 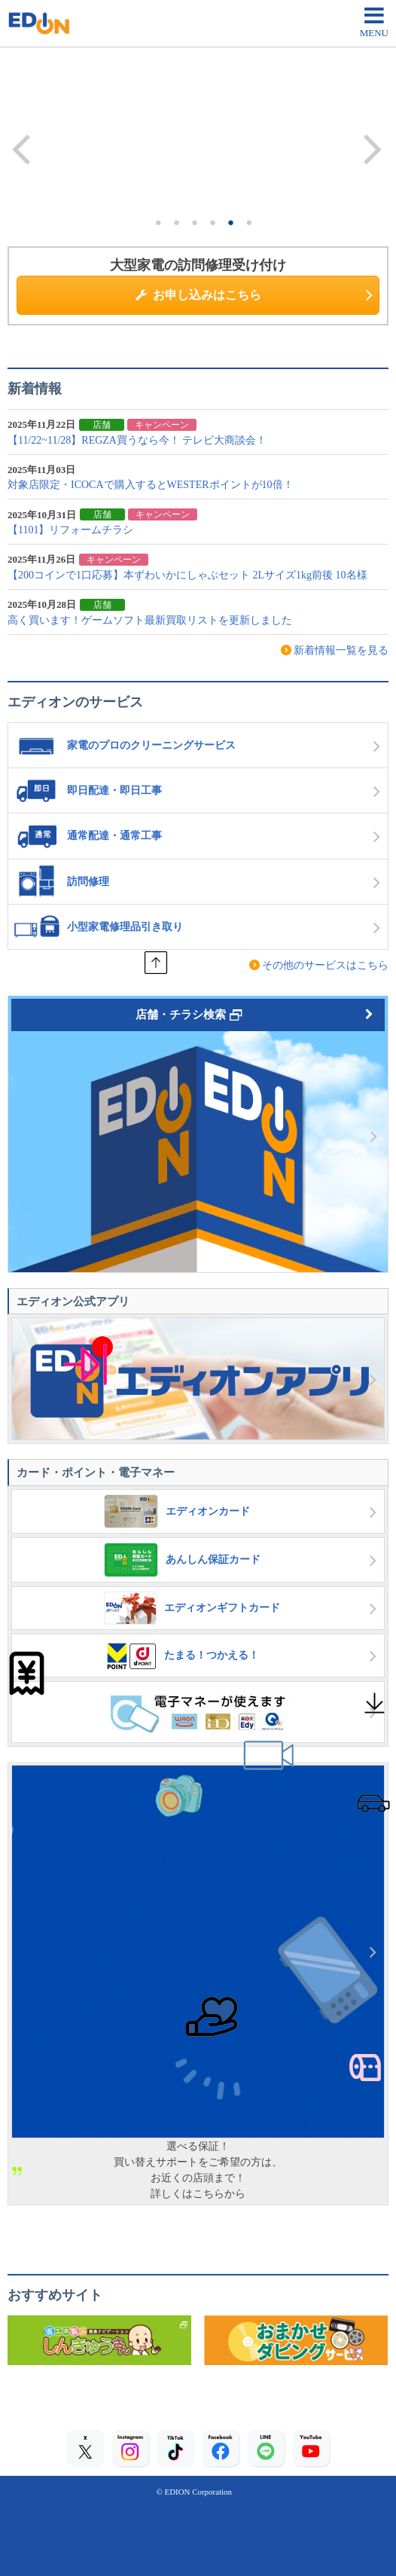 I want to click on download a file, so click(x=374, y=1703).